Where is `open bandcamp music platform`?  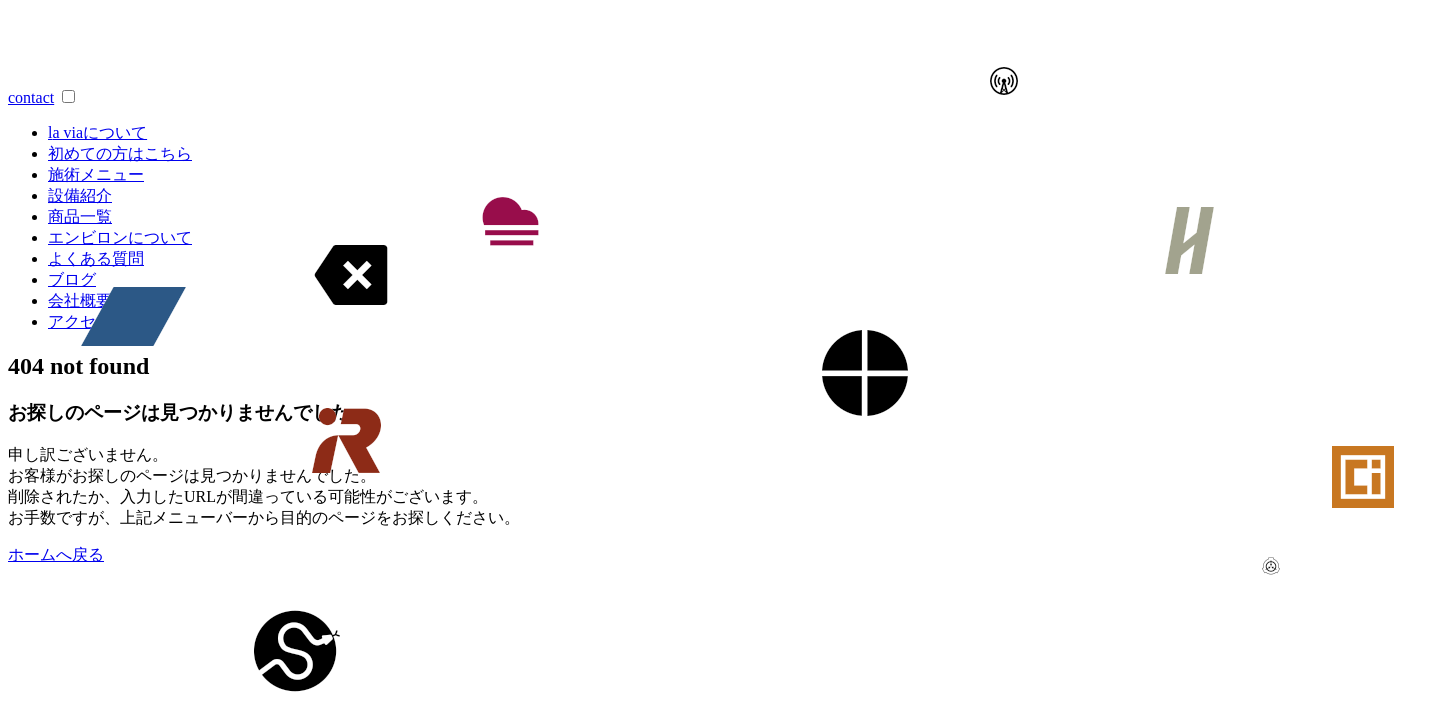 open bandcamp music platform is located at coordinates (133, 316).